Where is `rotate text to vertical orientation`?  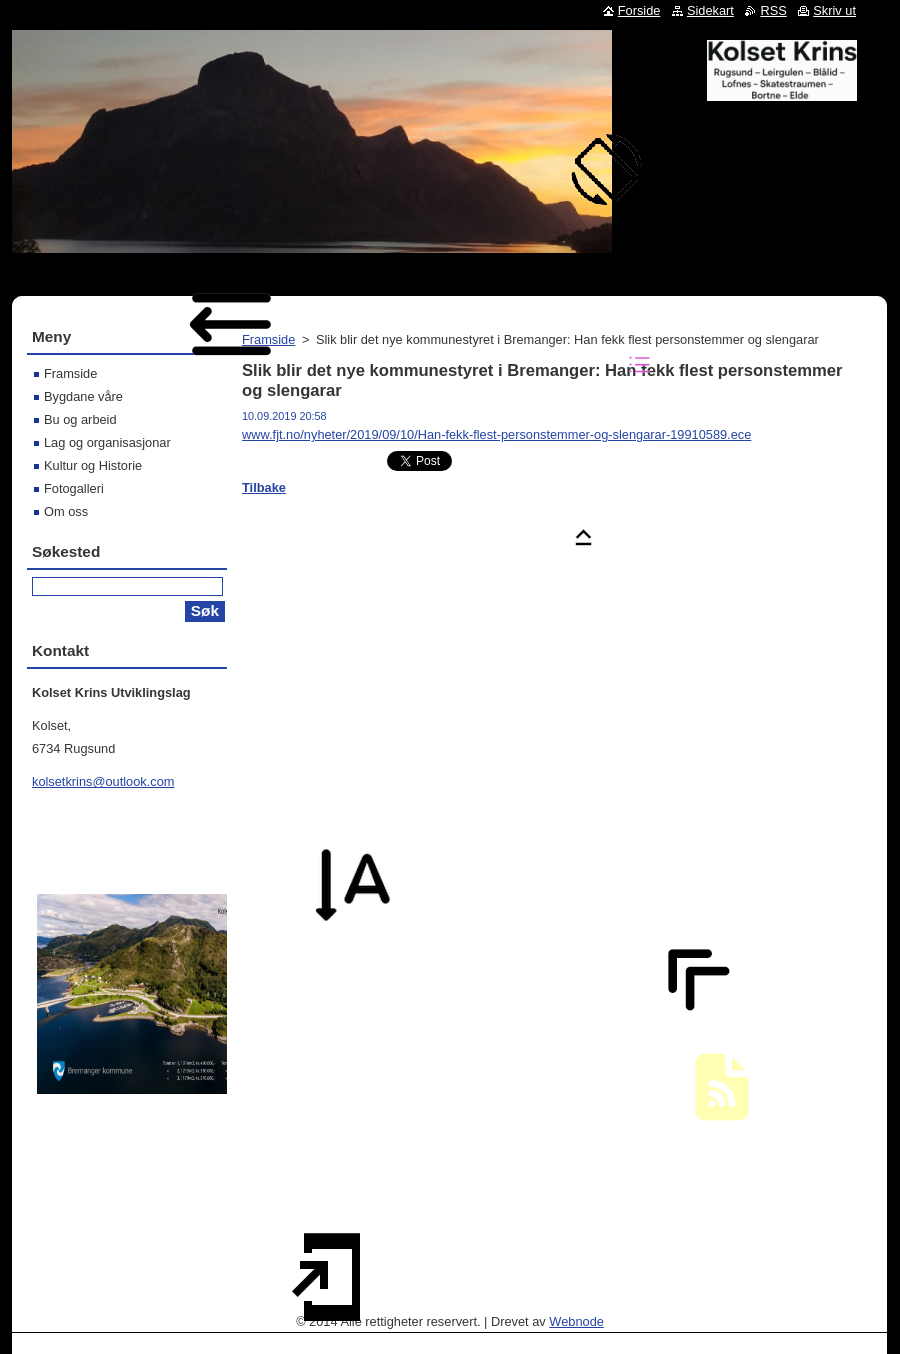
rotate text to vertical orientation is located at coordinates (353, 885).